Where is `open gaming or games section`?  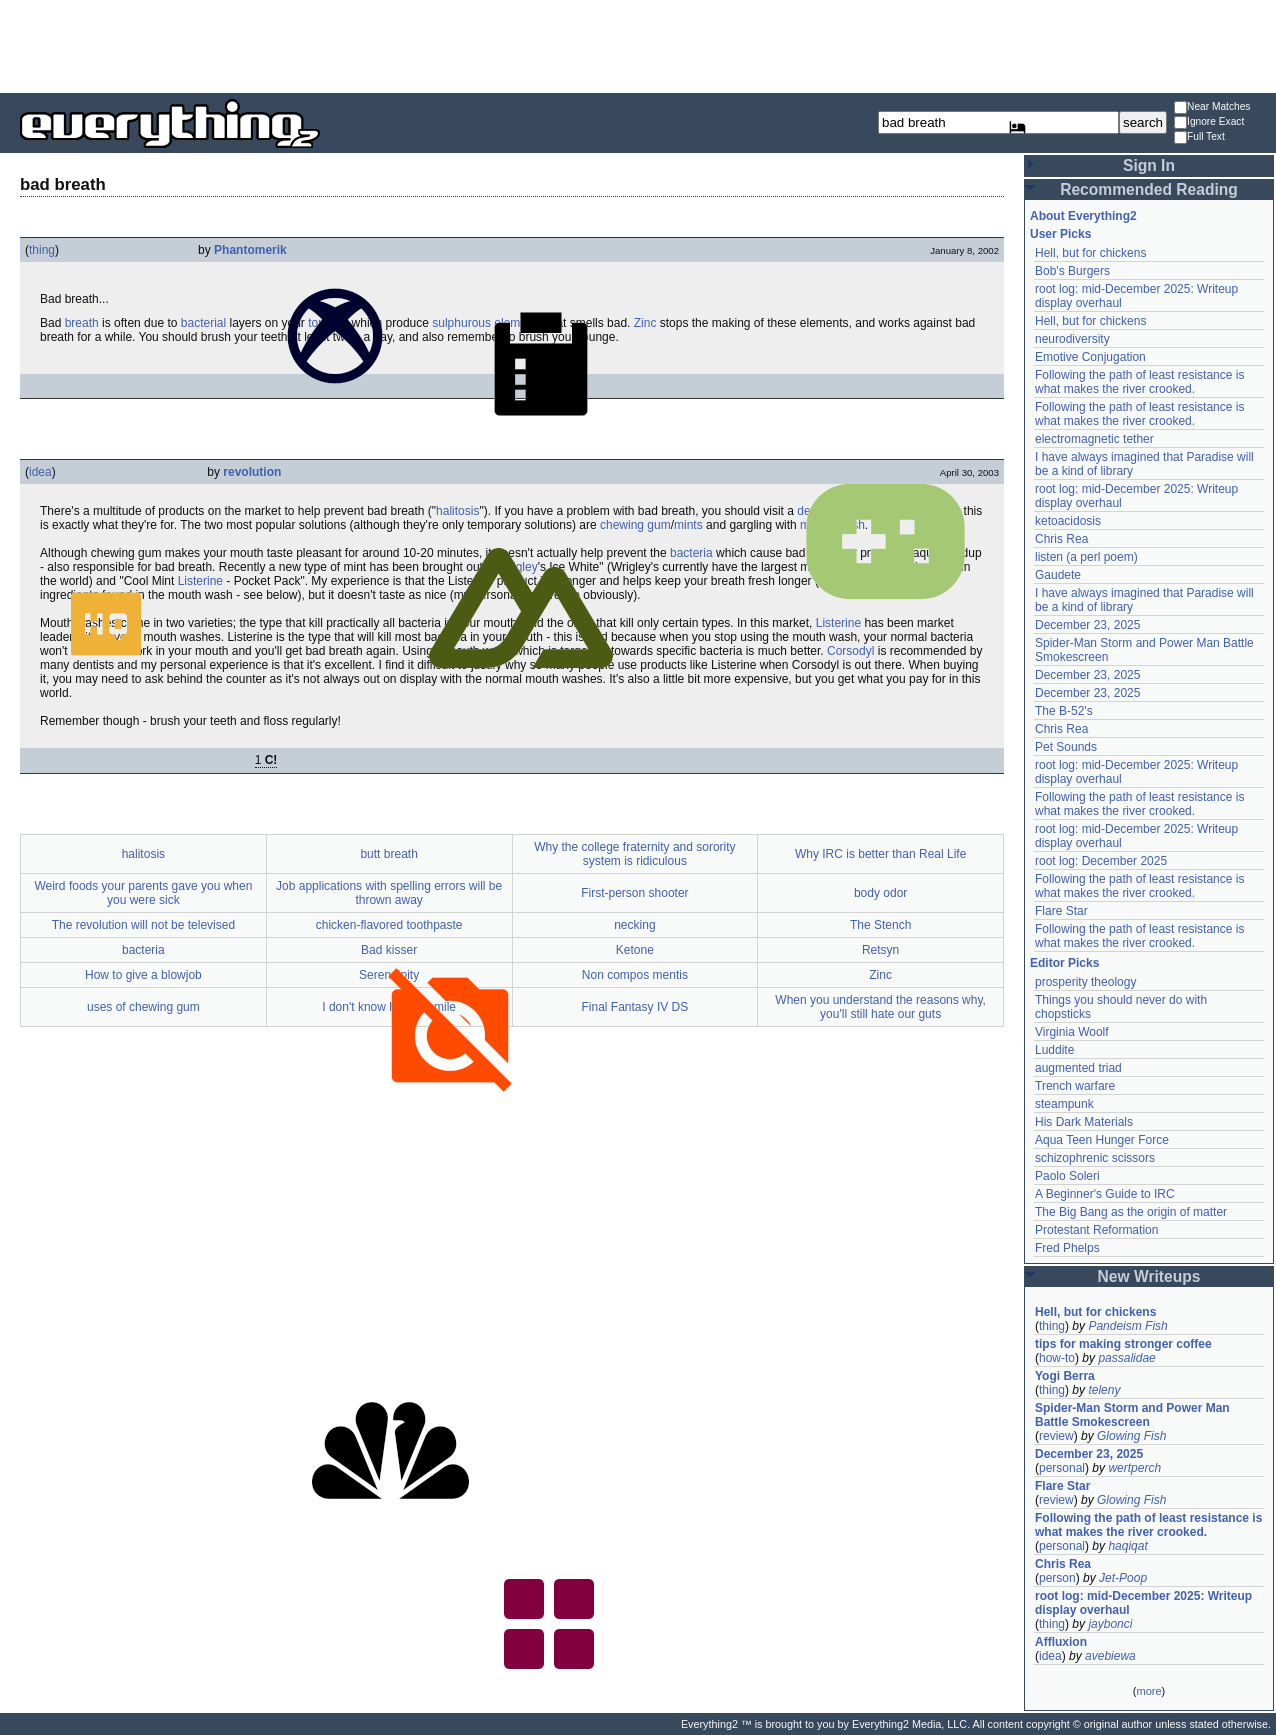
open gaming or games section is located at coordinates (885, 541).